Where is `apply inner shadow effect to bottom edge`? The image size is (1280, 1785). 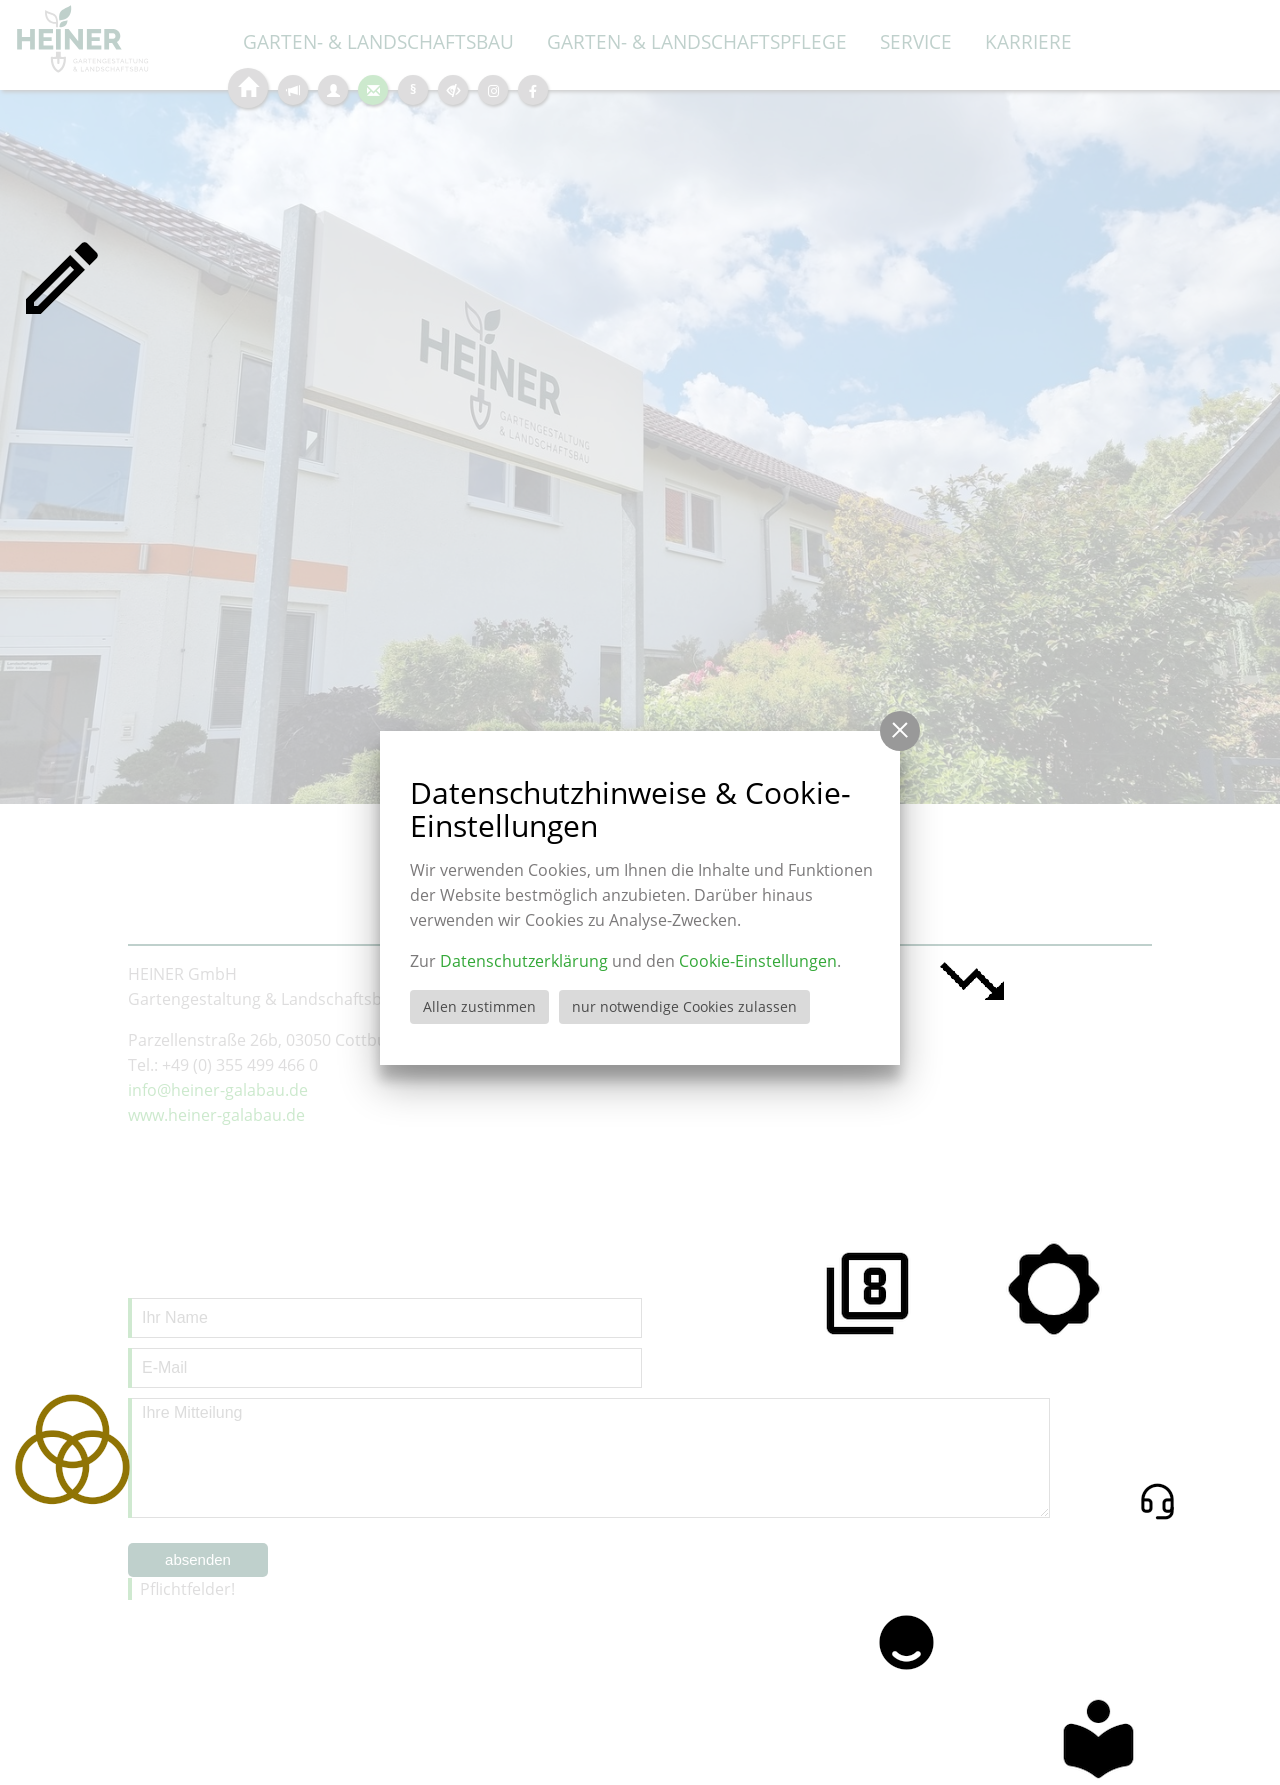 apply inner shadow effect to bottom edge is located at coordinates (906, 1642).